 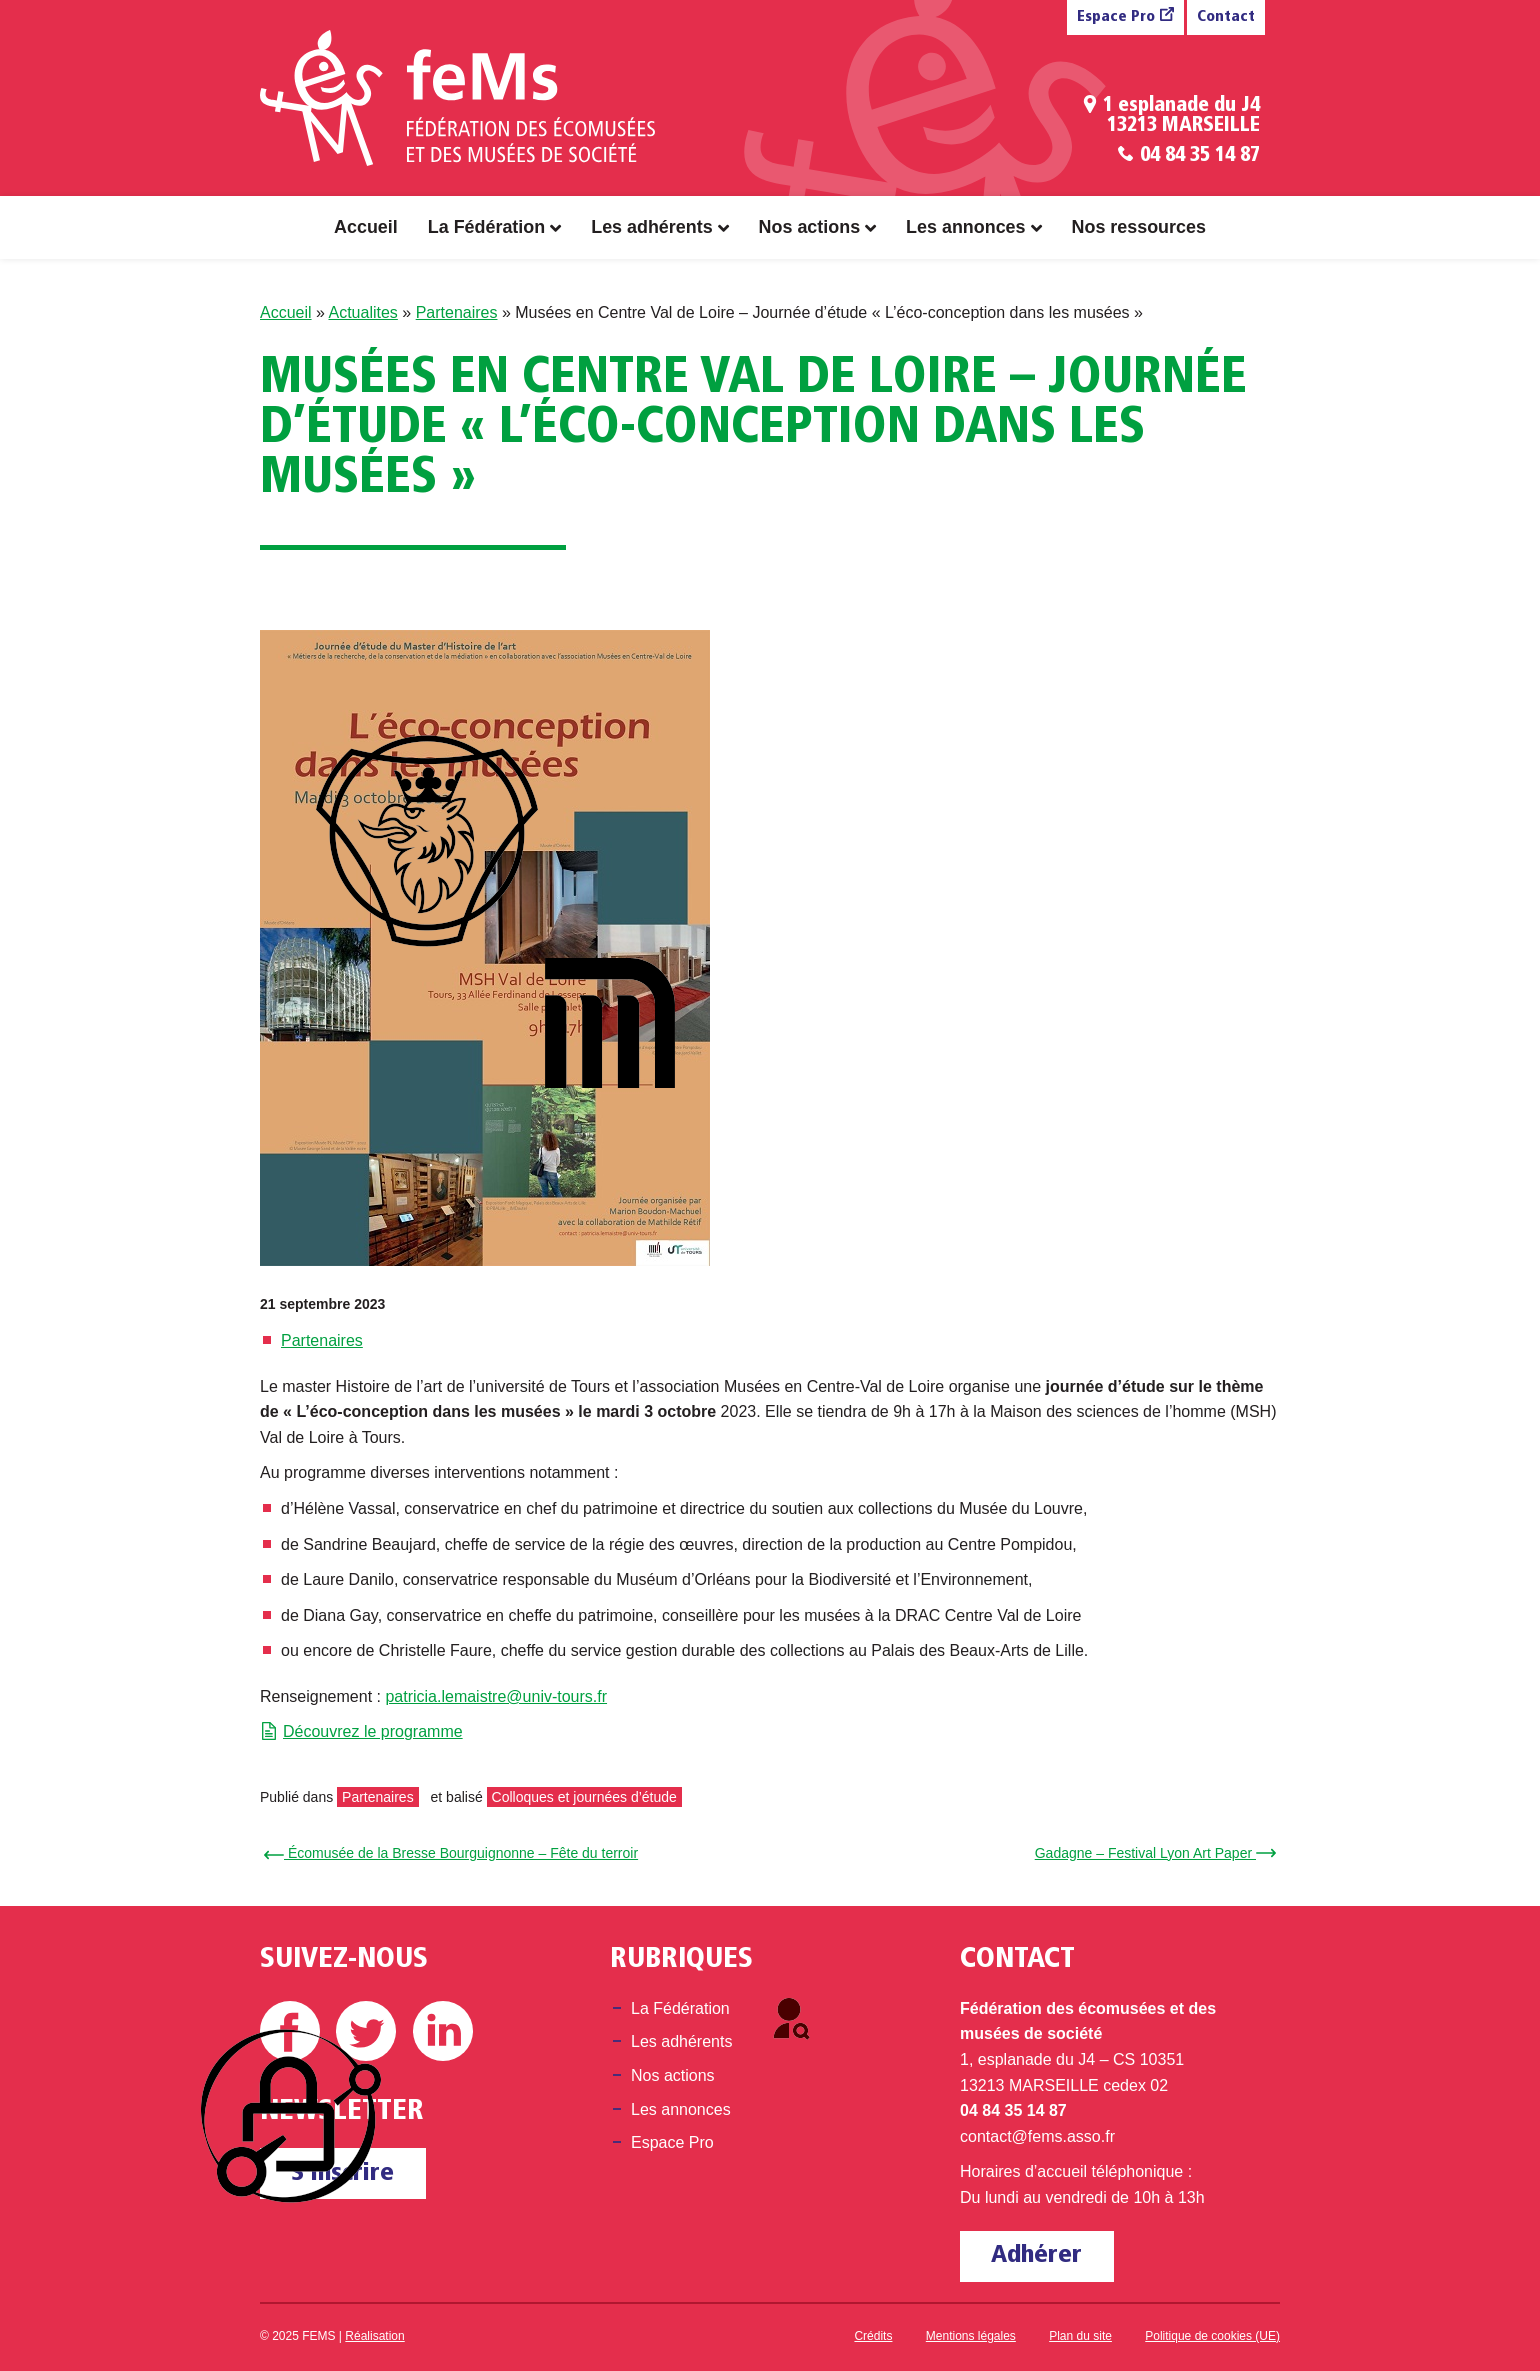 I want to click on scania brand logo, so click(x=427, y=841).